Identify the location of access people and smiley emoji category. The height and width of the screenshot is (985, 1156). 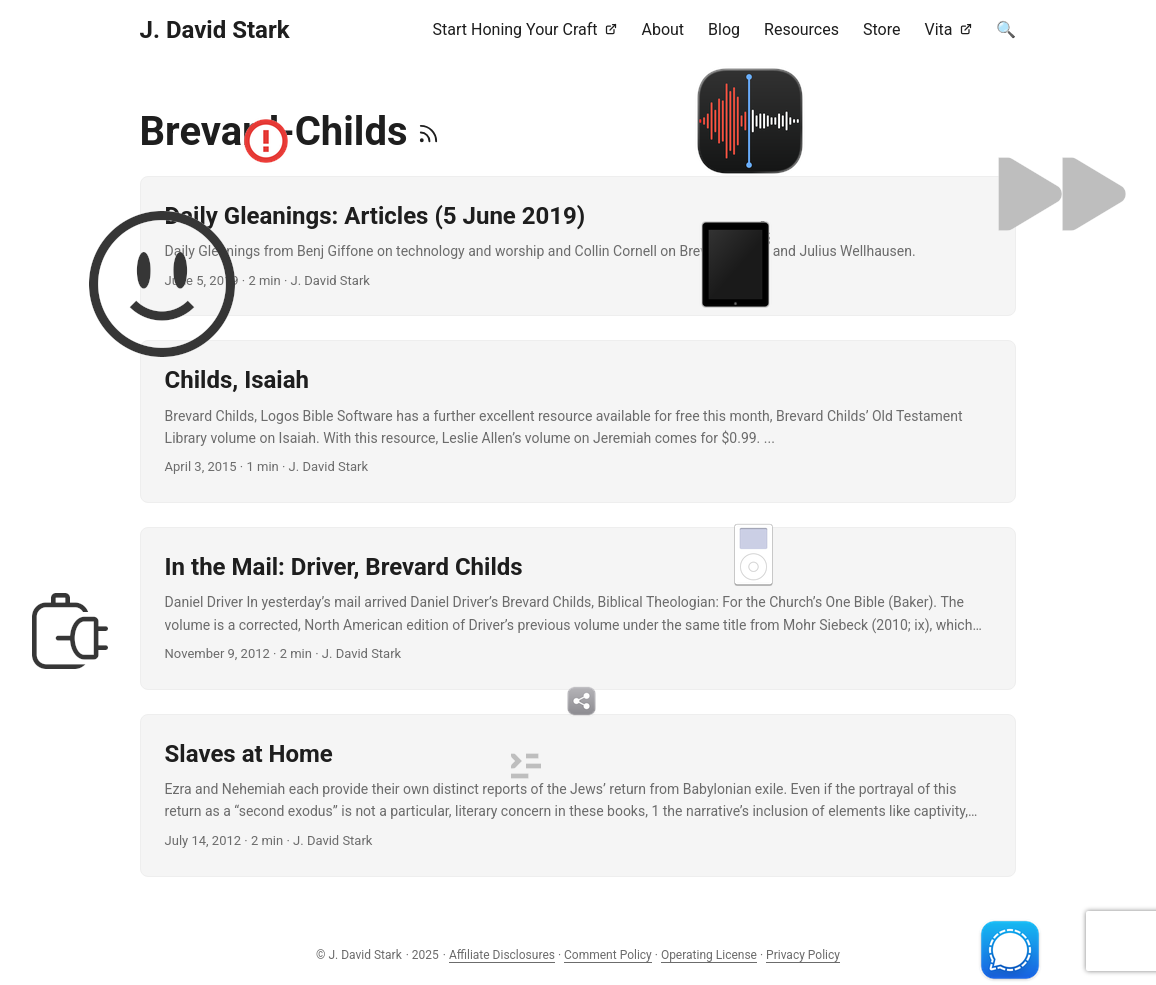
(162, 284).